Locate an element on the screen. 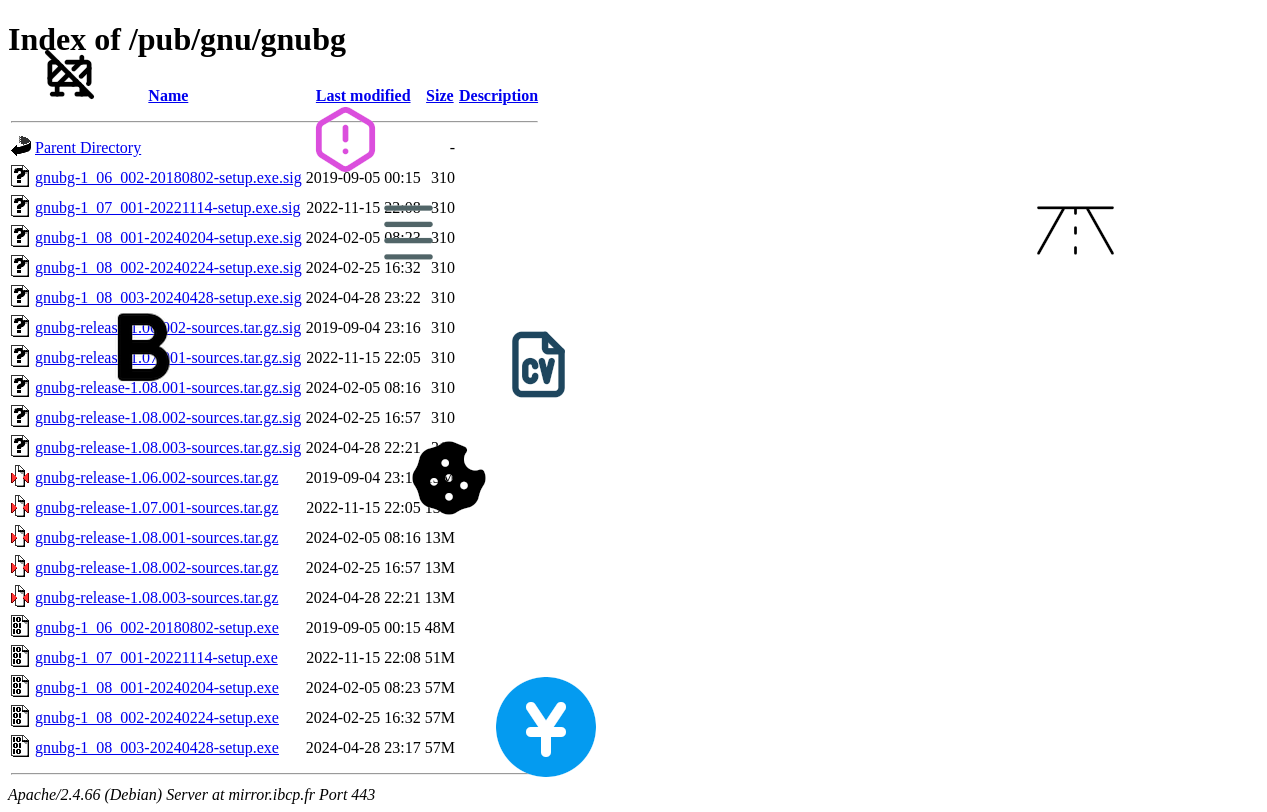  view directions or navigation is located at coordinates (1075, 230).